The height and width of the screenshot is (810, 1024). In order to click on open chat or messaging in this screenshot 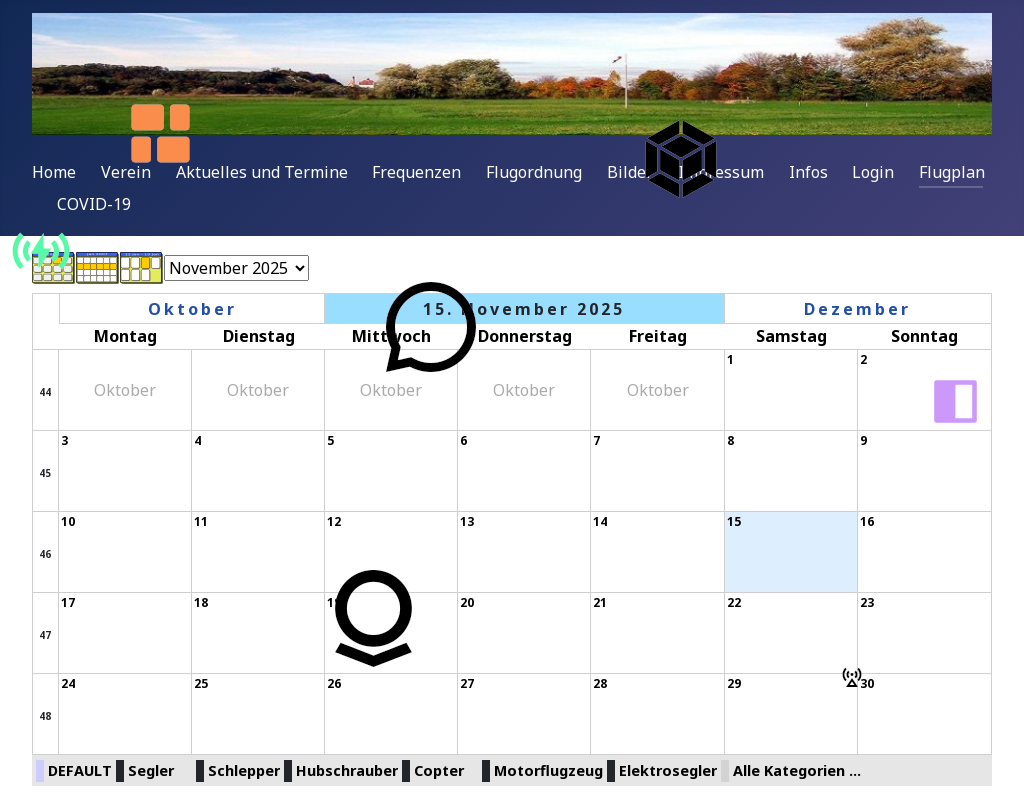, I will do `click(431, 327)`.